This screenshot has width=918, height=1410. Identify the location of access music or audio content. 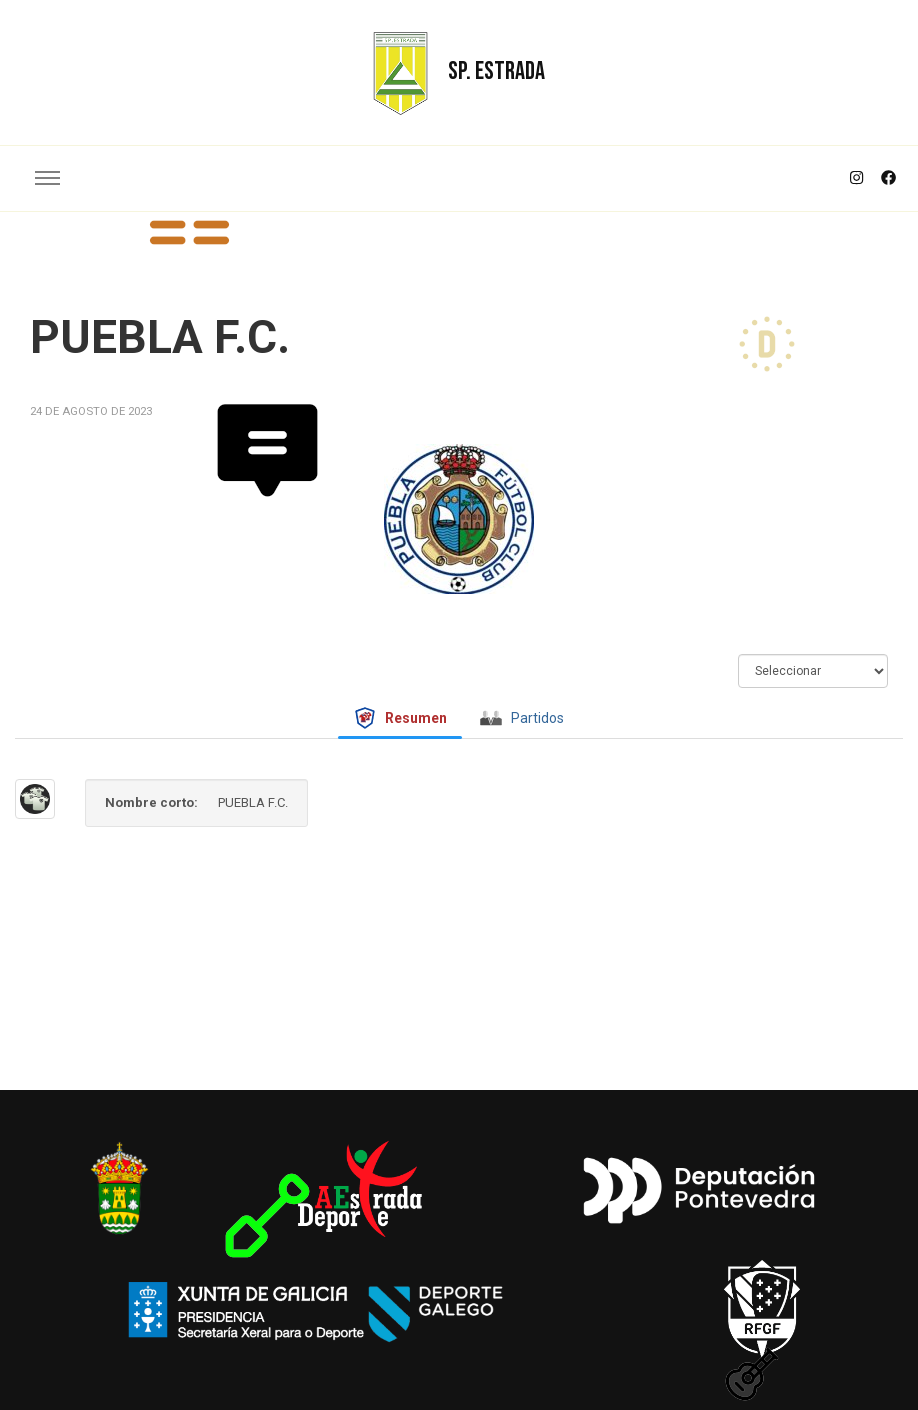
(751, 1374).